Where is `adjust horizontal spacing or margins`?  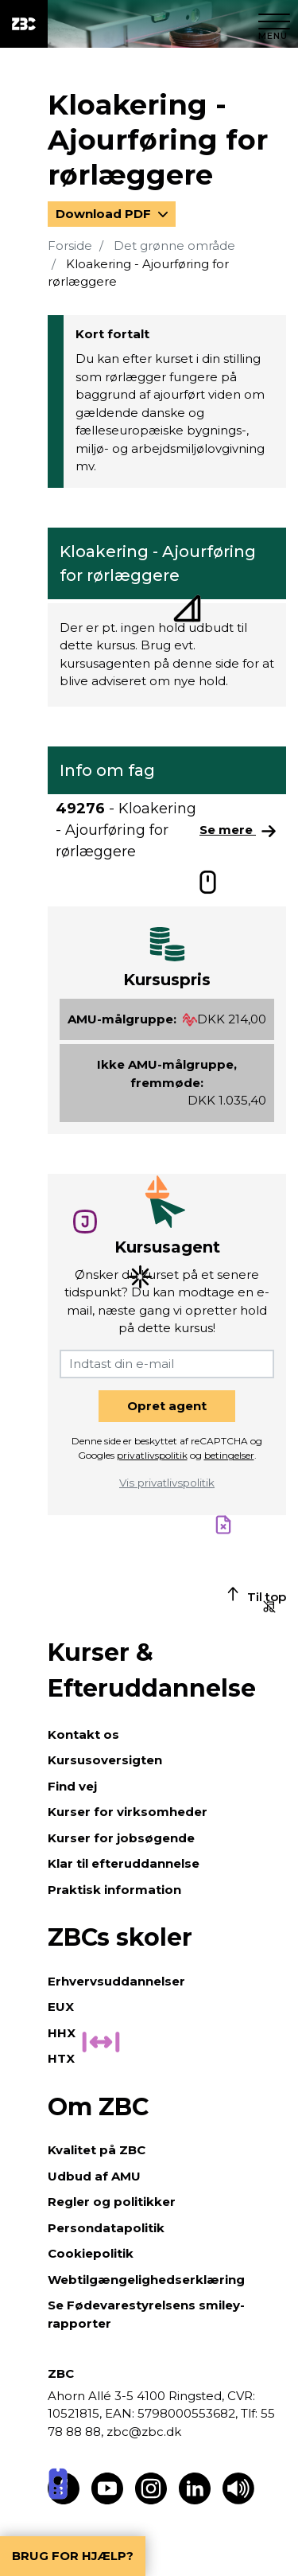
adjust horizontal spacing or margins is located at coordinates (101, 2042).